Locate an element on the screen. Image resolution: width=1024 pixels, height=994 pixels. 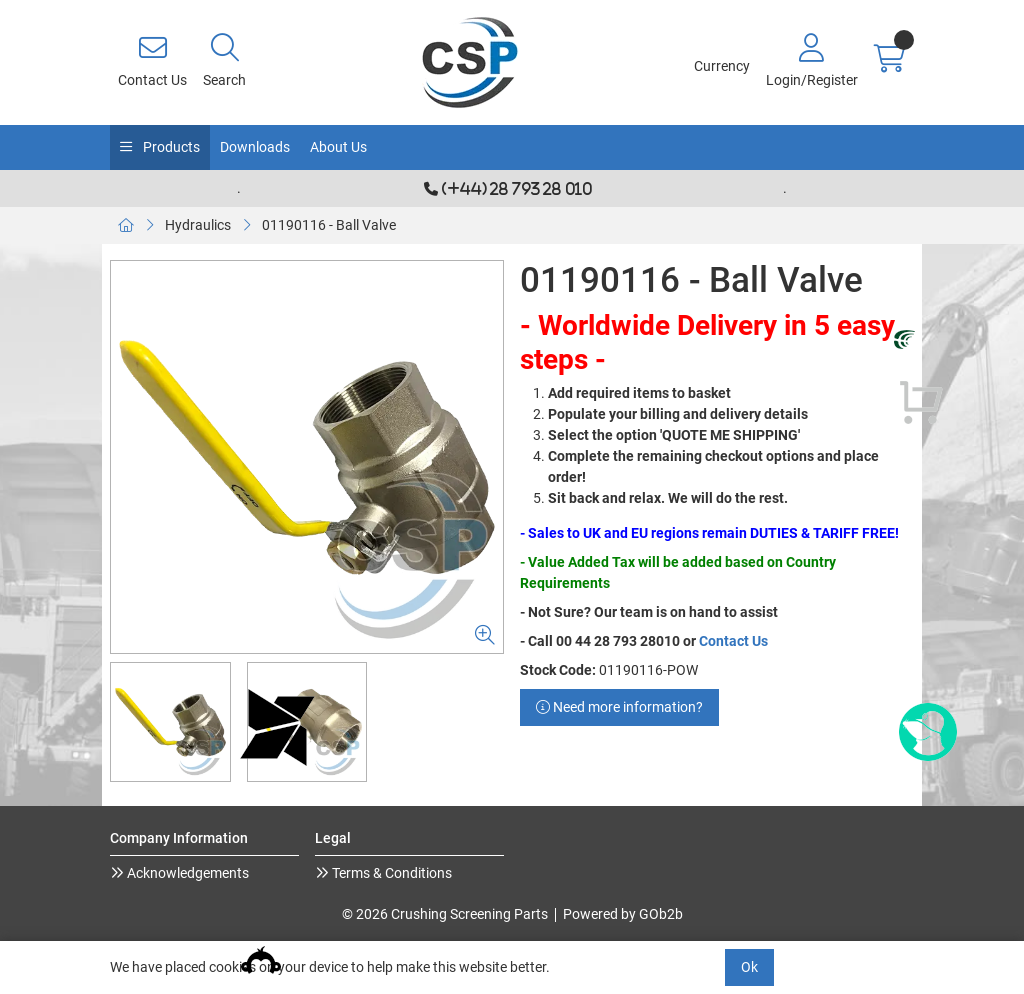
open SurveyMonkey app is located at coordinates (261, 960).